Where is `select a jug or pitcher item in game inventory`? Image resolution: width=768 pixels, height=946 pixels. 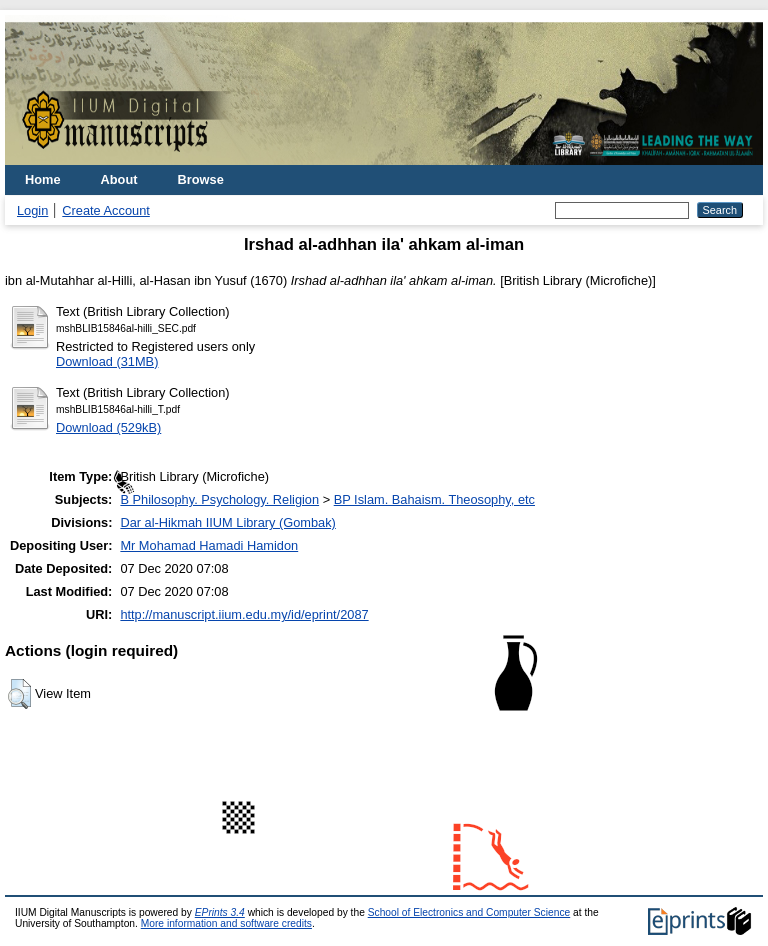 select a jug or pitcher item in game inventory is located at coordinates (516, 673).